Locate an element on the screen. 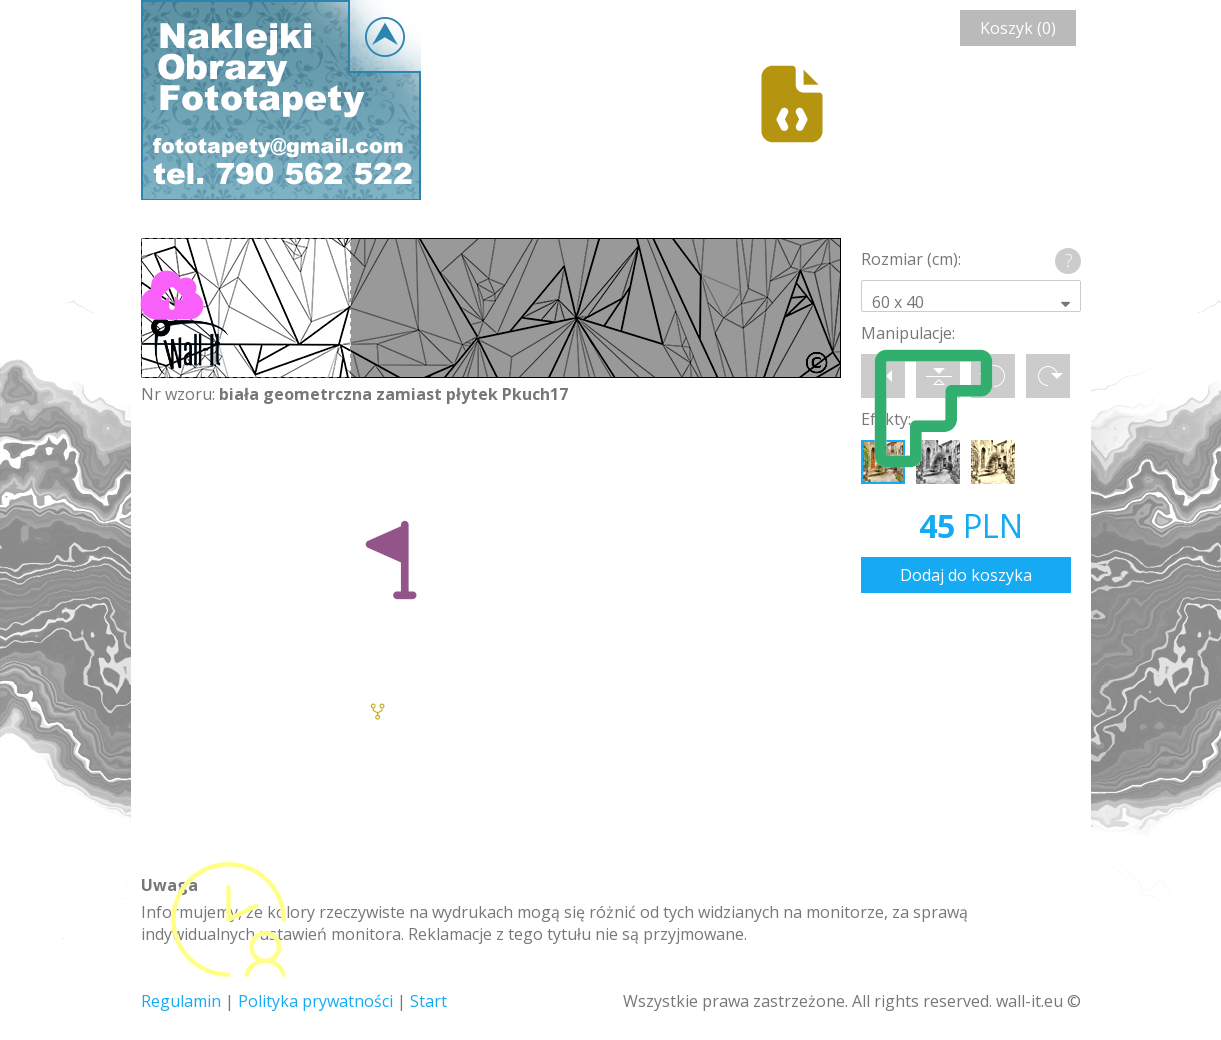 This screenshot has width=1221, height=1040. view source code file is located at coordinates (792, 104).